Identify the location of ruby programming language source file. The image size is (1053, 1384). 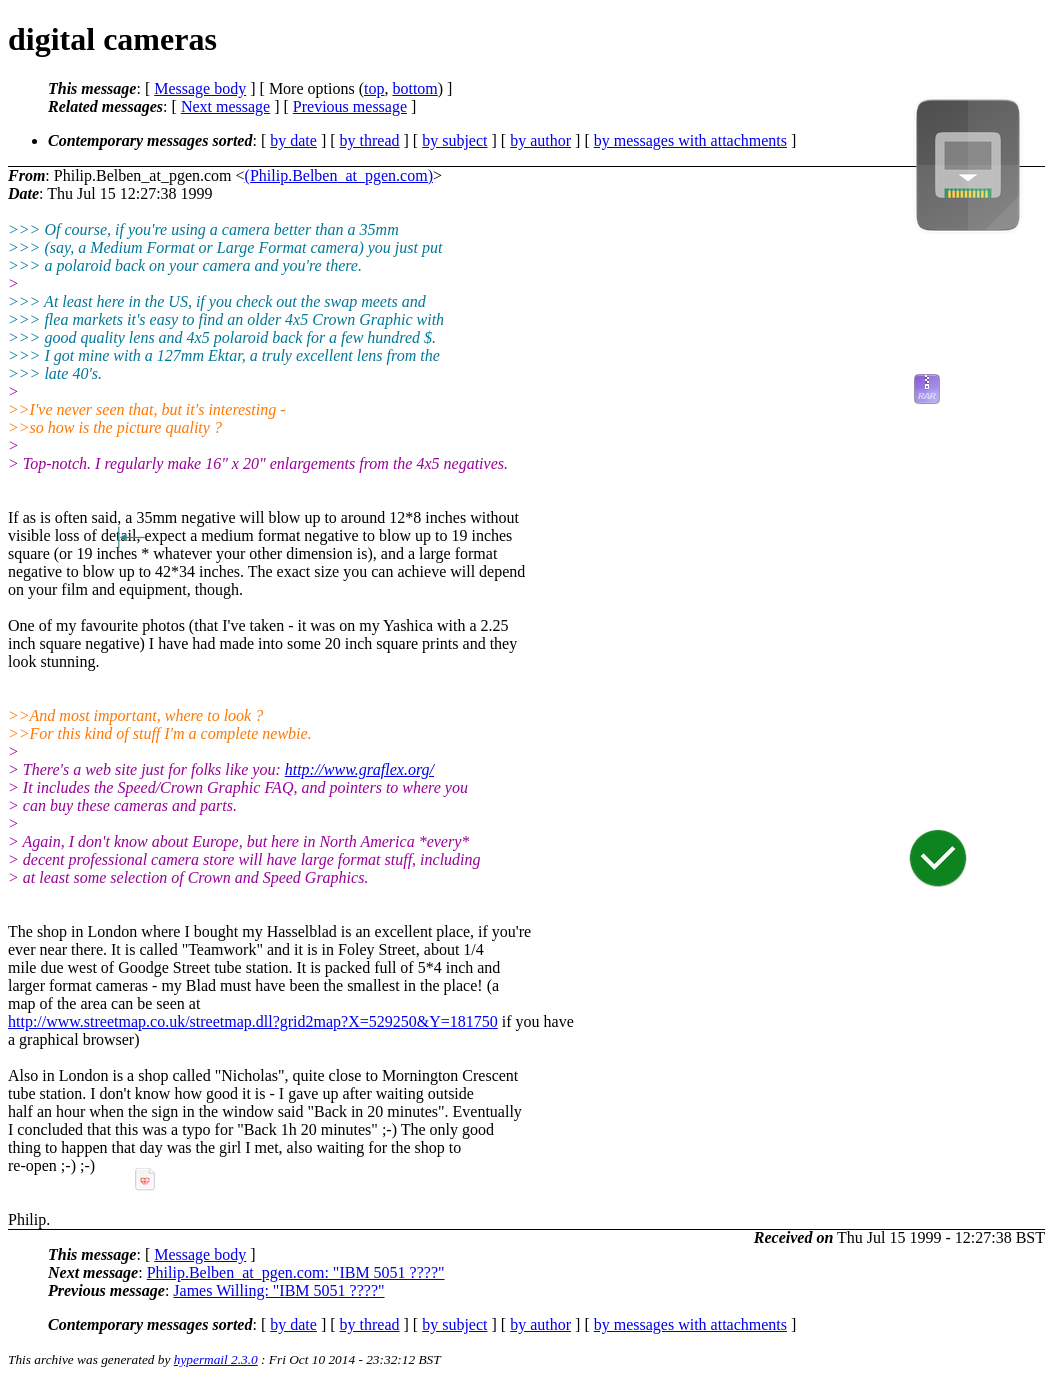
(145, 1179).